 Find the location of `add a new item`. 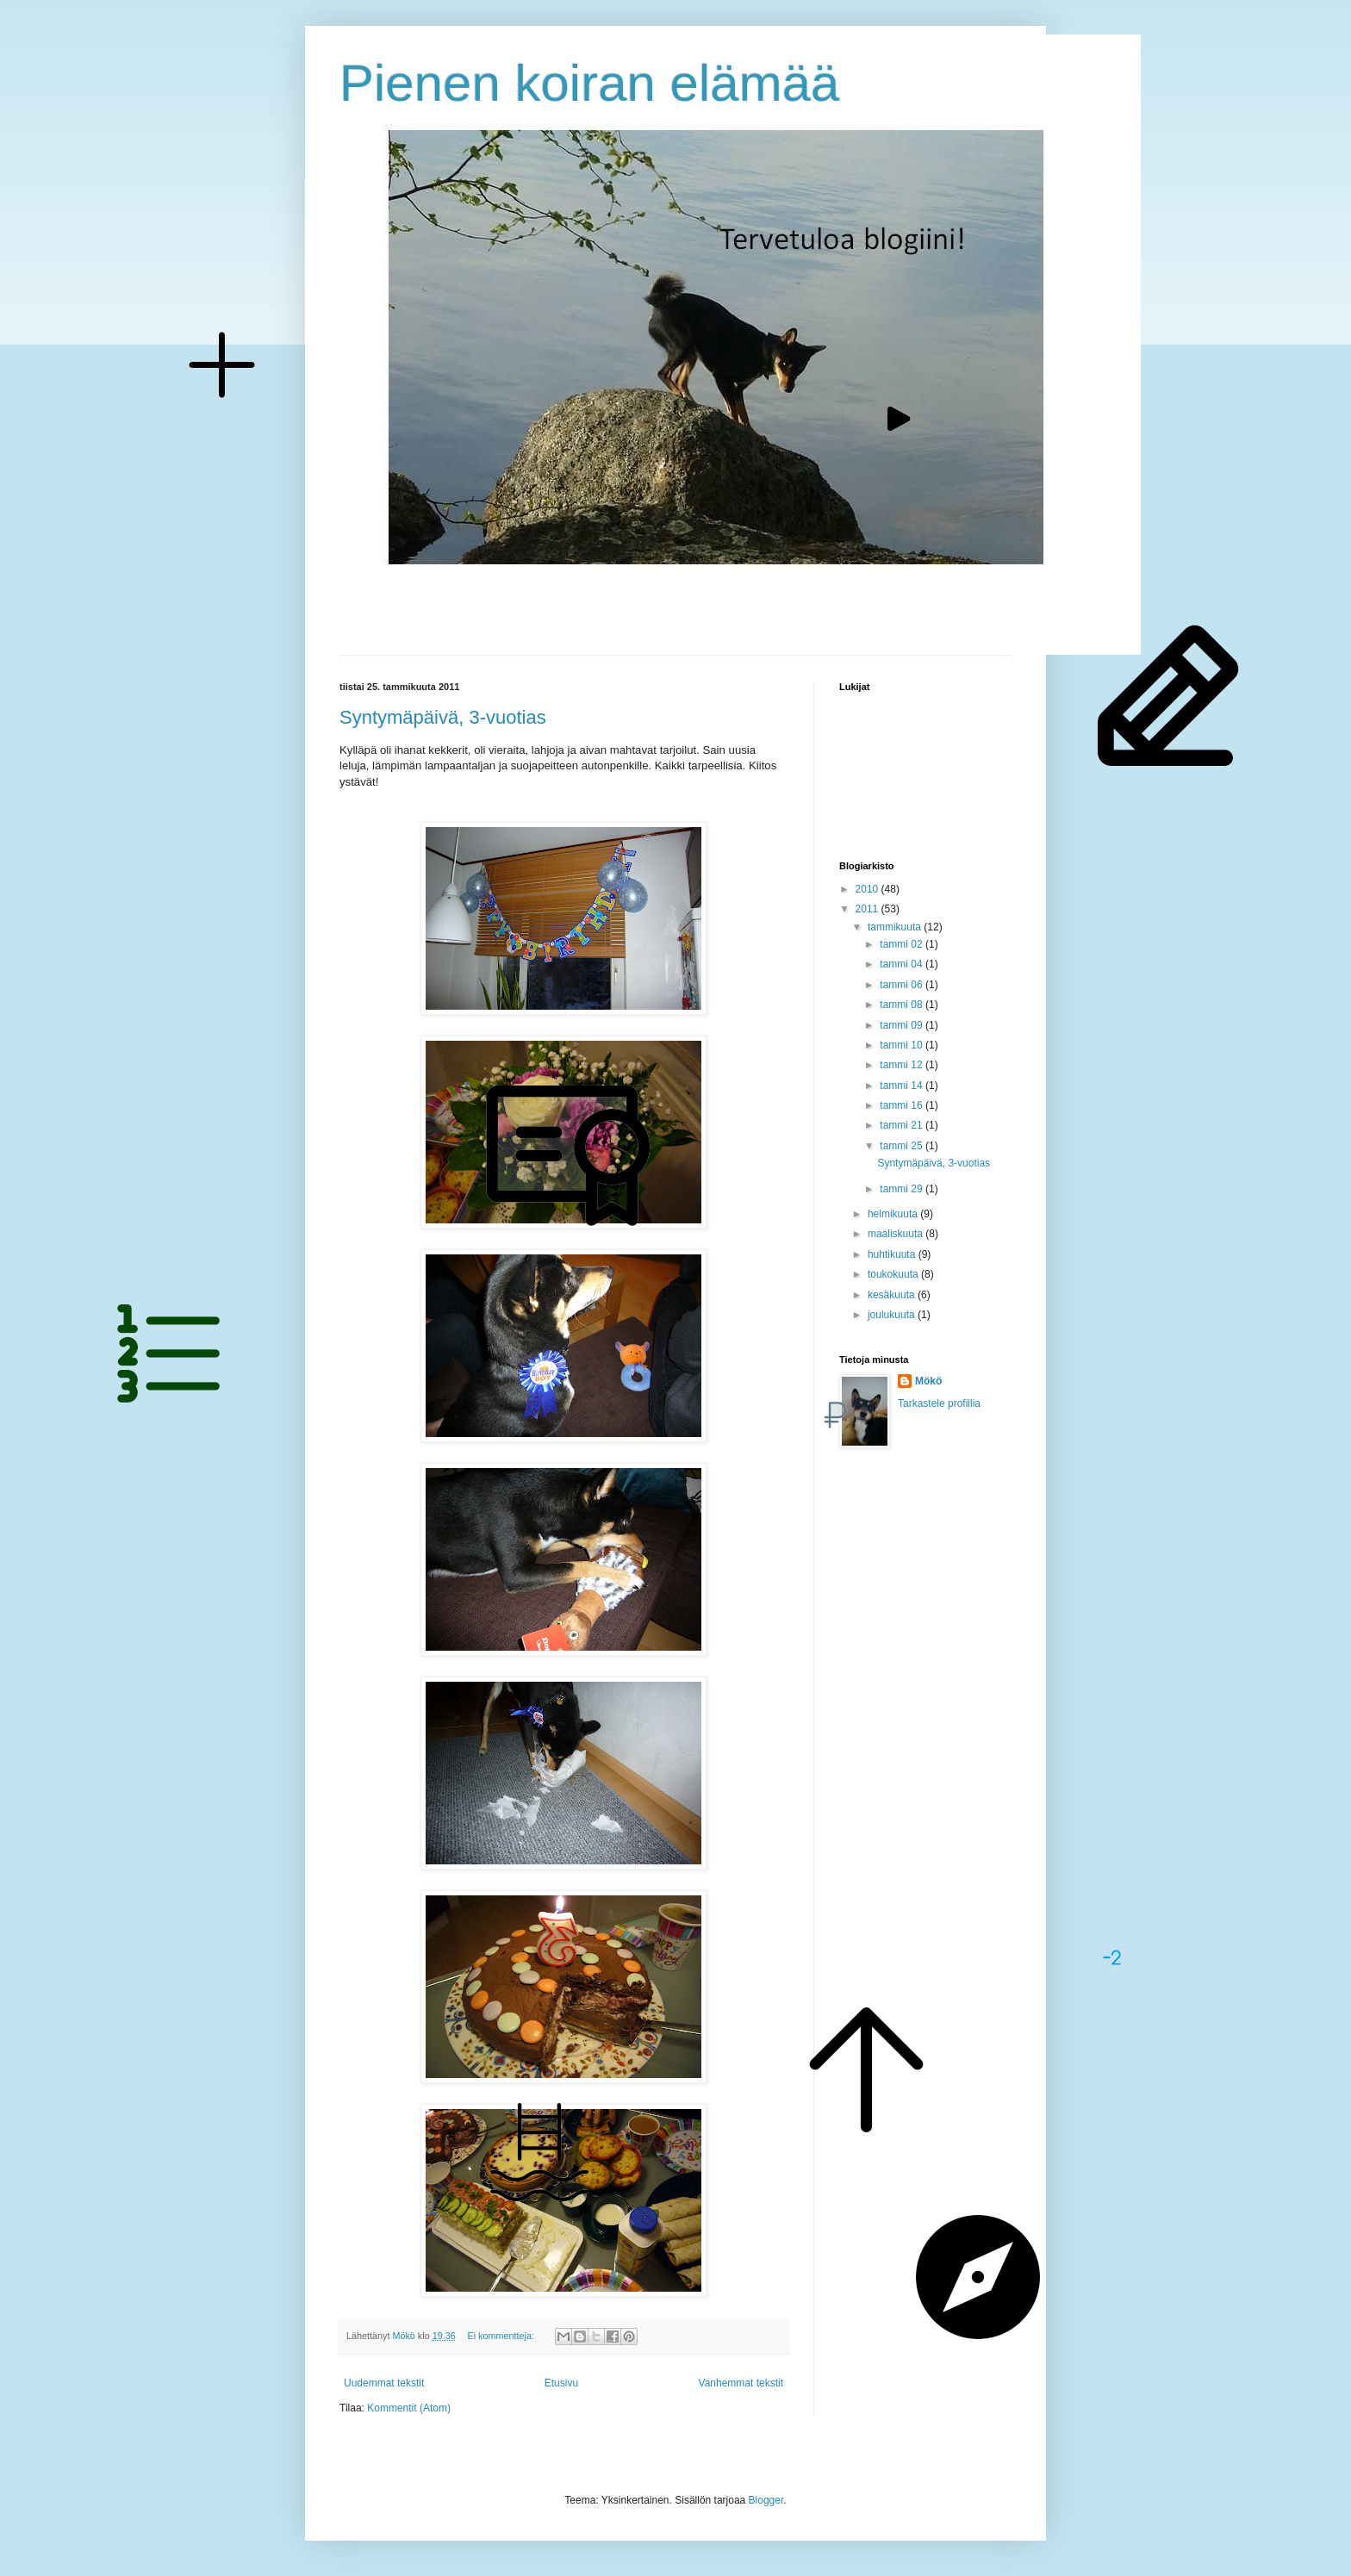

add a new item is located at coordinates (221, 364).